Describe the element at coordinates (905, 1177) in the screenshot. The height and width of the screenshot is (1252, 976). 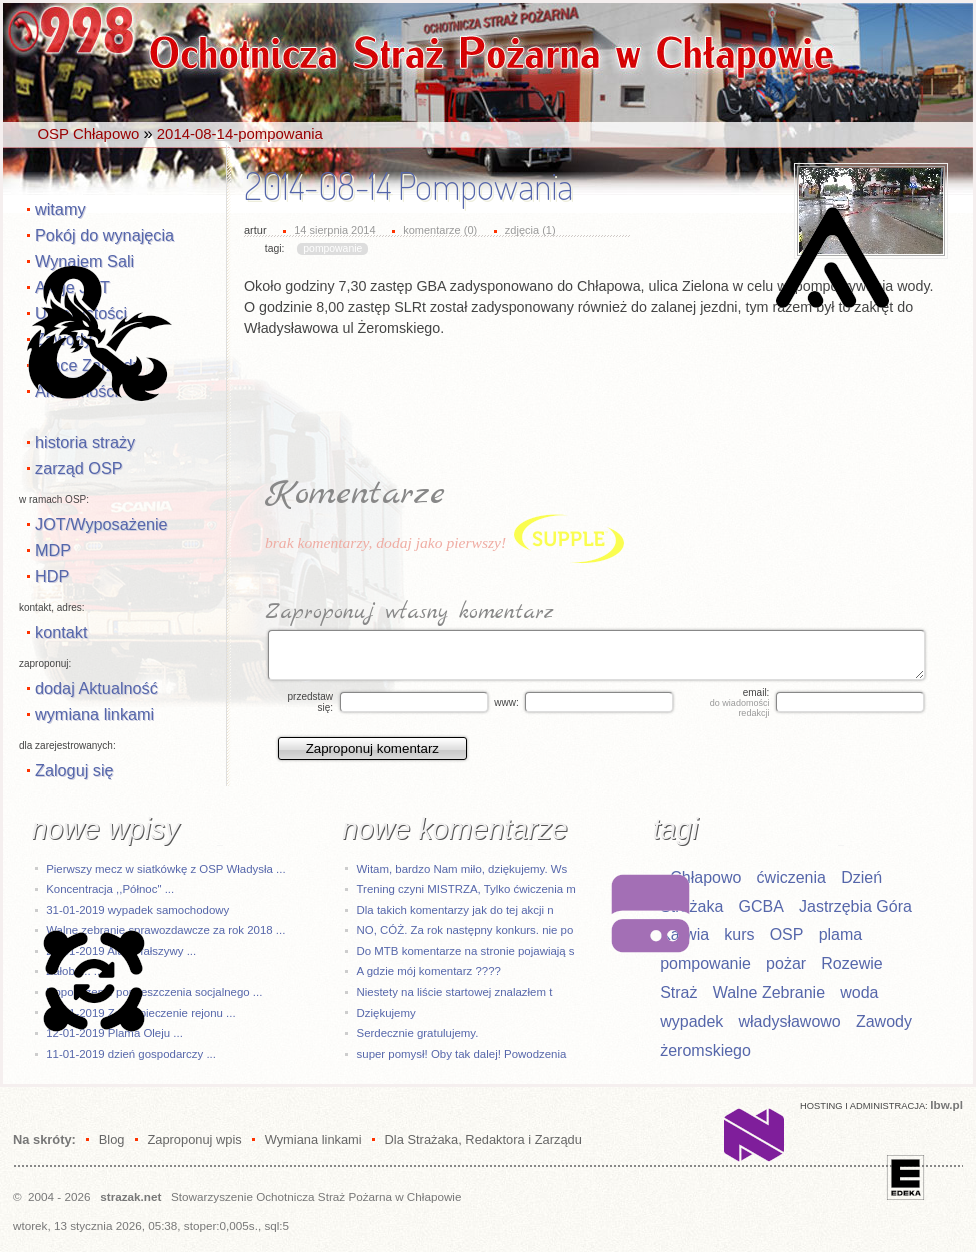
I see `open the EDEKA grocery store app` at that location.